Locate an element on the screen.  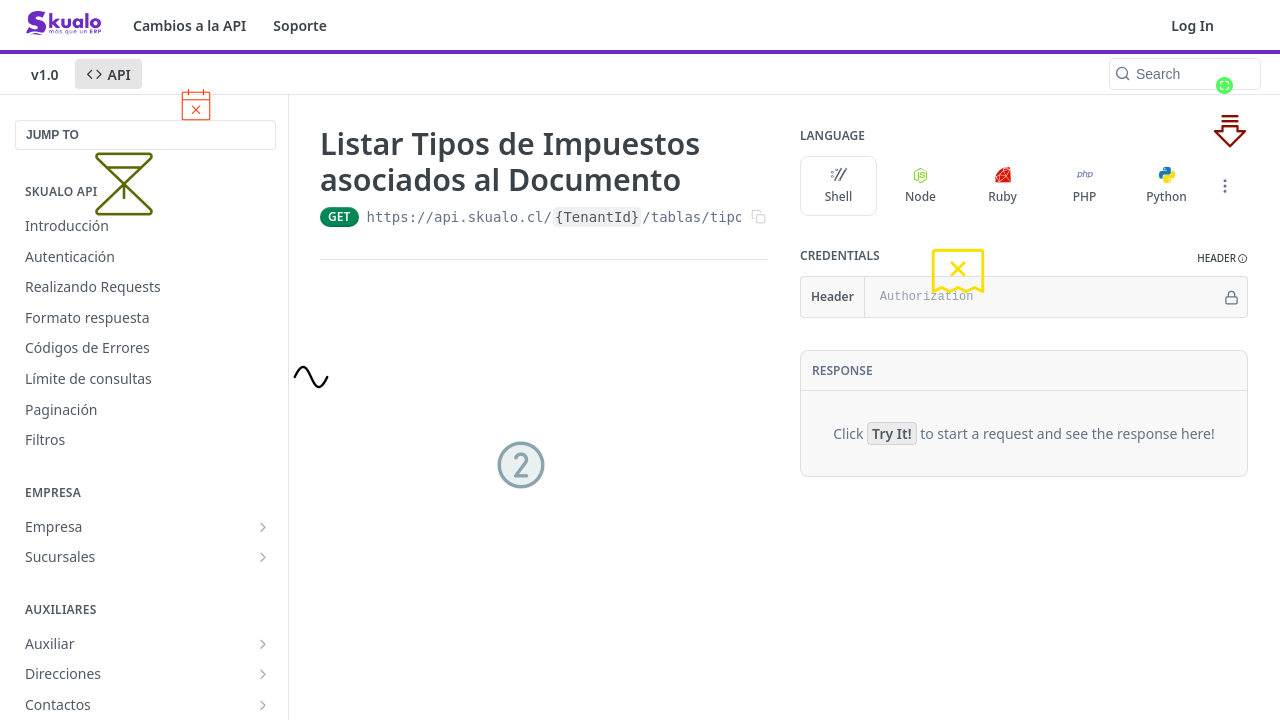
indicates loading or processing in progress is located at coordinates (124, 184).